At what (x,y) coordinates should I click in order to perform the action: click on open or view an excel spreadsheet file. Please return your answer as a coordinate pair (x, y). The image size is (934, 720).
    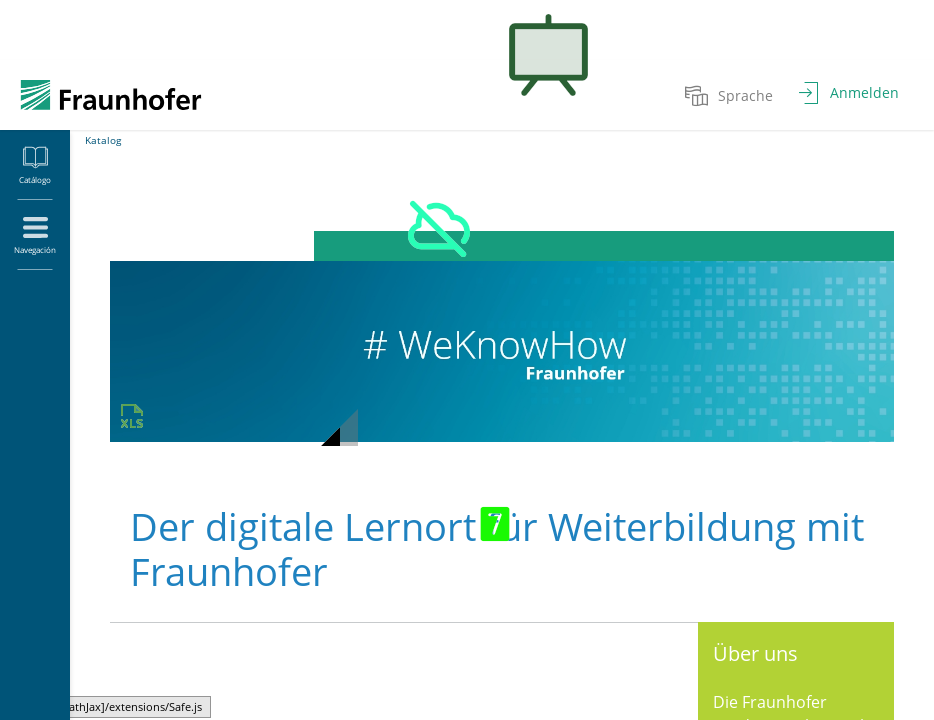
    Looking at the image, I should click on (132, 417).